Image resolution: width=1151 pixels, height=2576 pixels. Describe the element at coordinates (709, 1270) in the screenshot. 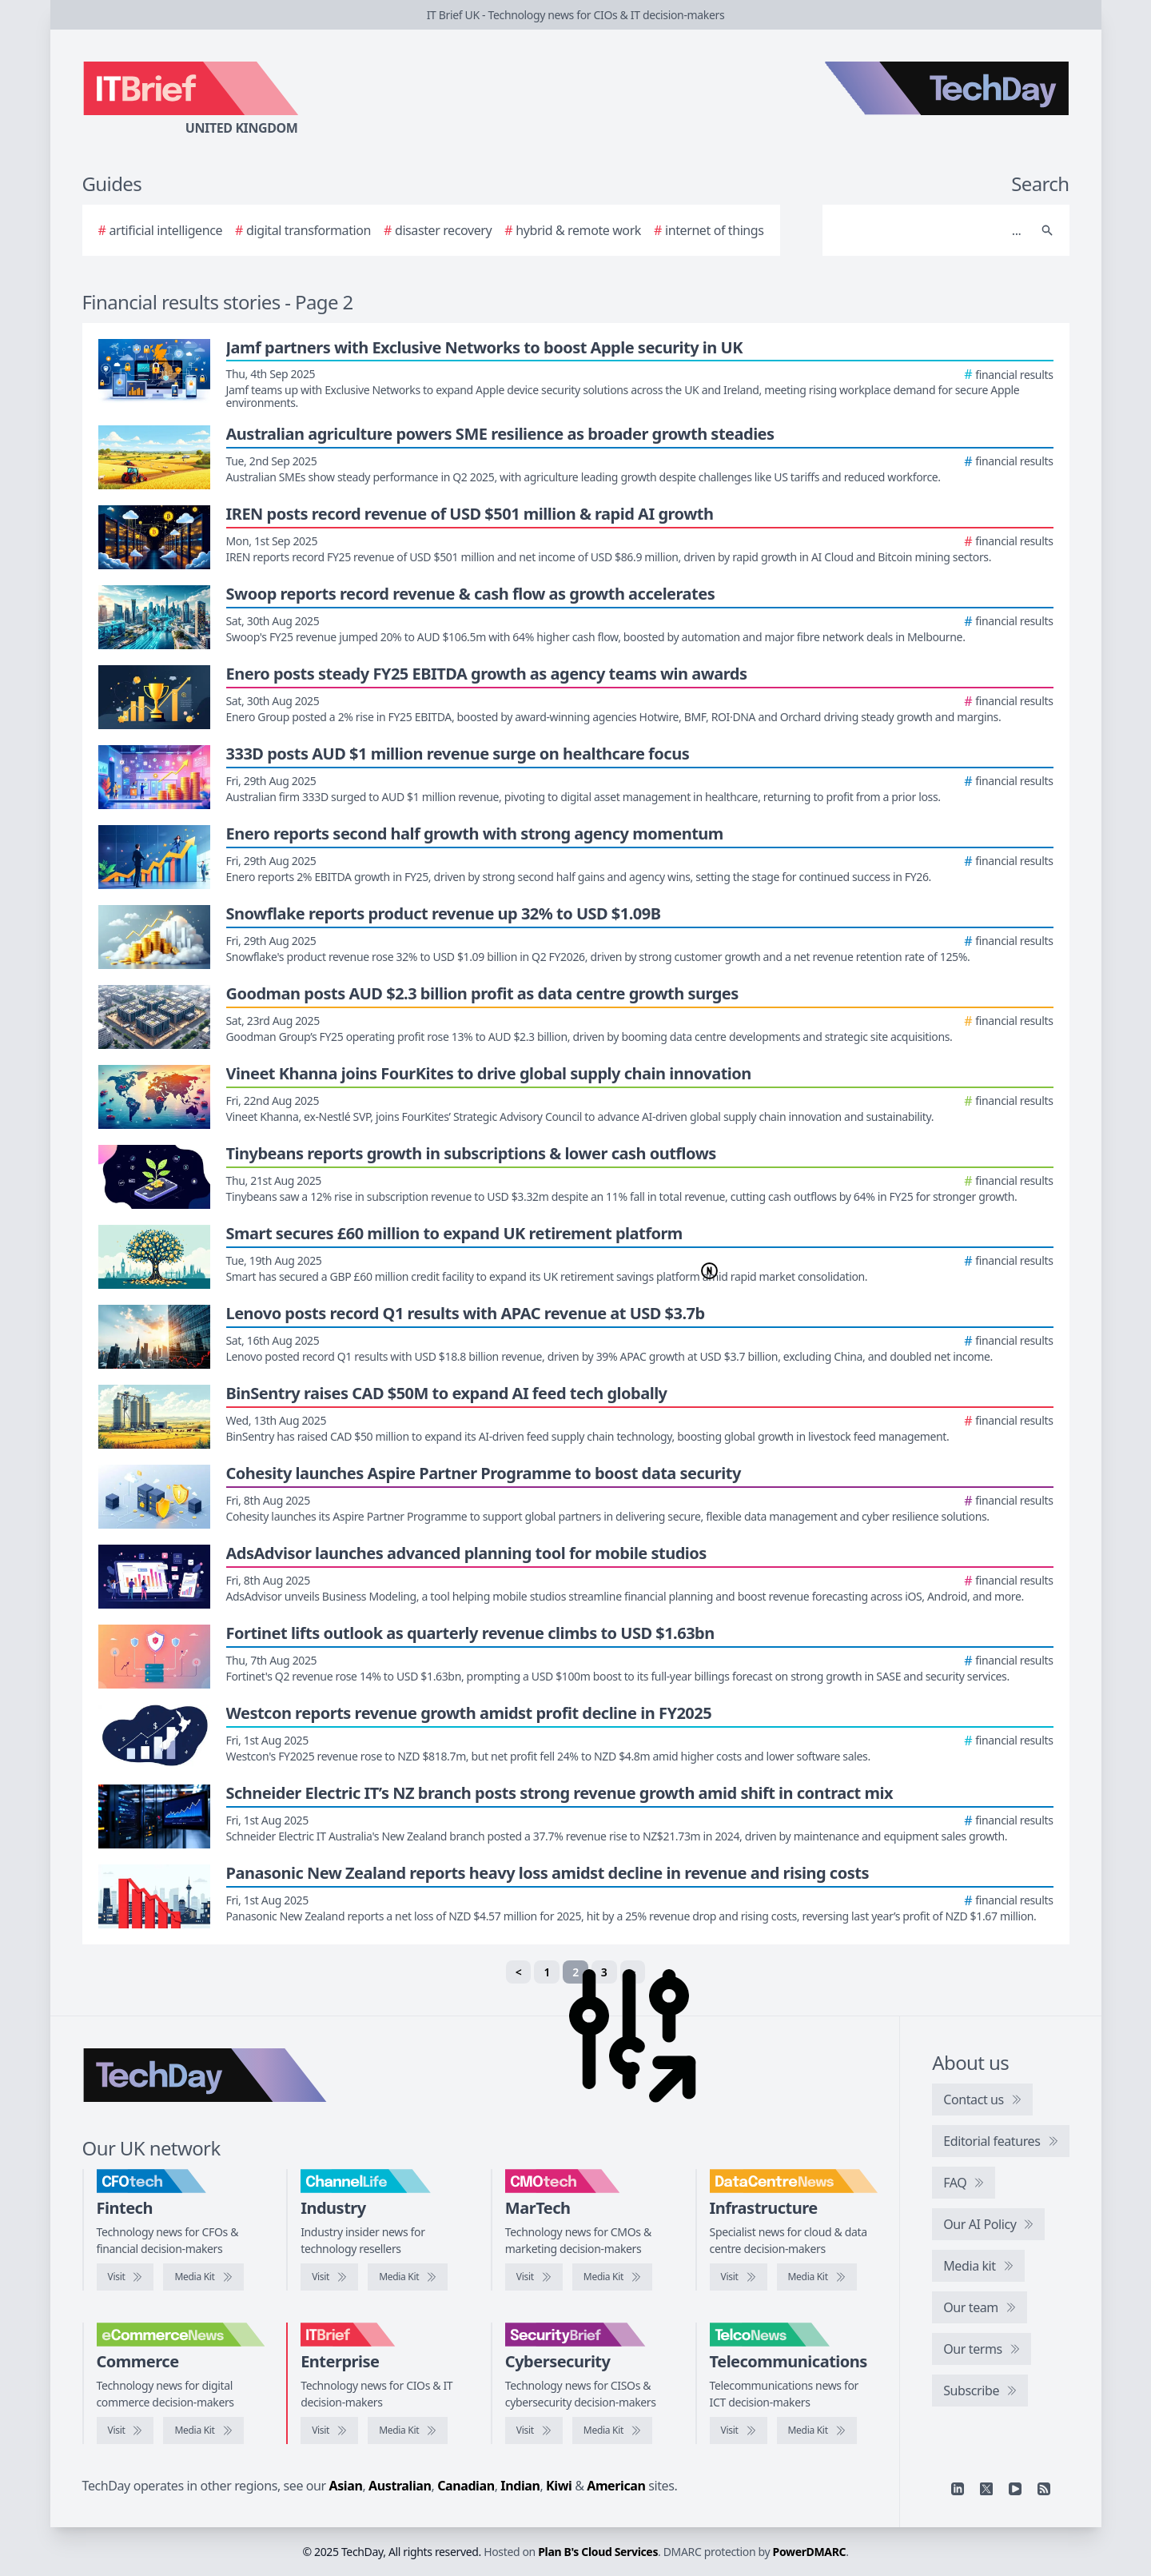

I see `indicates a north direction marker on a map or compass` at that location.